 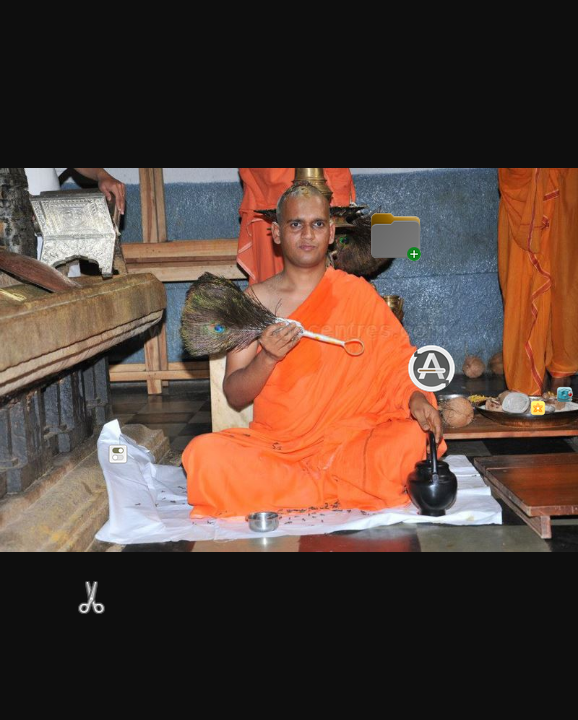 What do you see at coordinates (91, 597) in the screenshot?
I see `cut selected content to clipboard` at bounding box center [91, 597].